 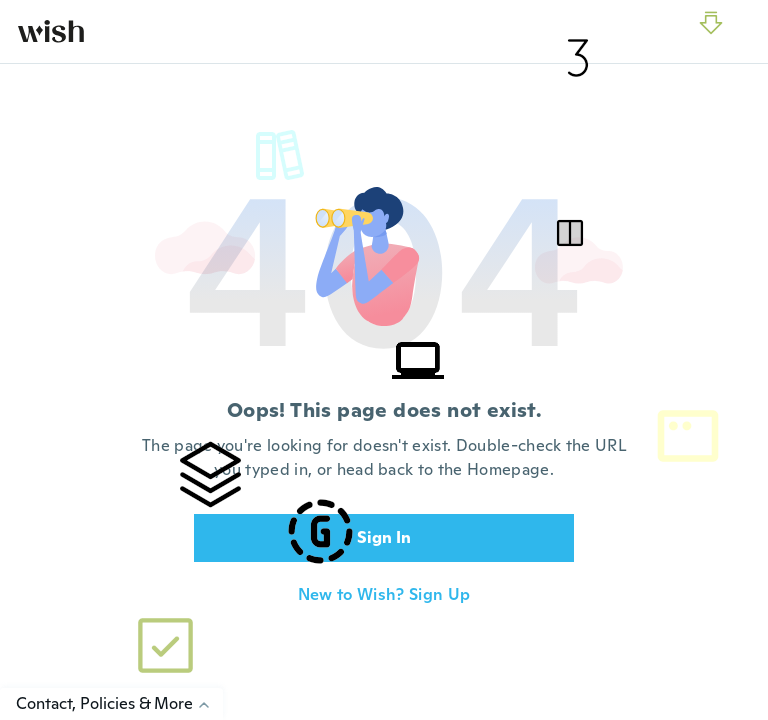 What do you see at coordinates (320, 531) in the screenshot?
I see `indicates a pending or in-progress Google connection` at bounding box center [320, 531].